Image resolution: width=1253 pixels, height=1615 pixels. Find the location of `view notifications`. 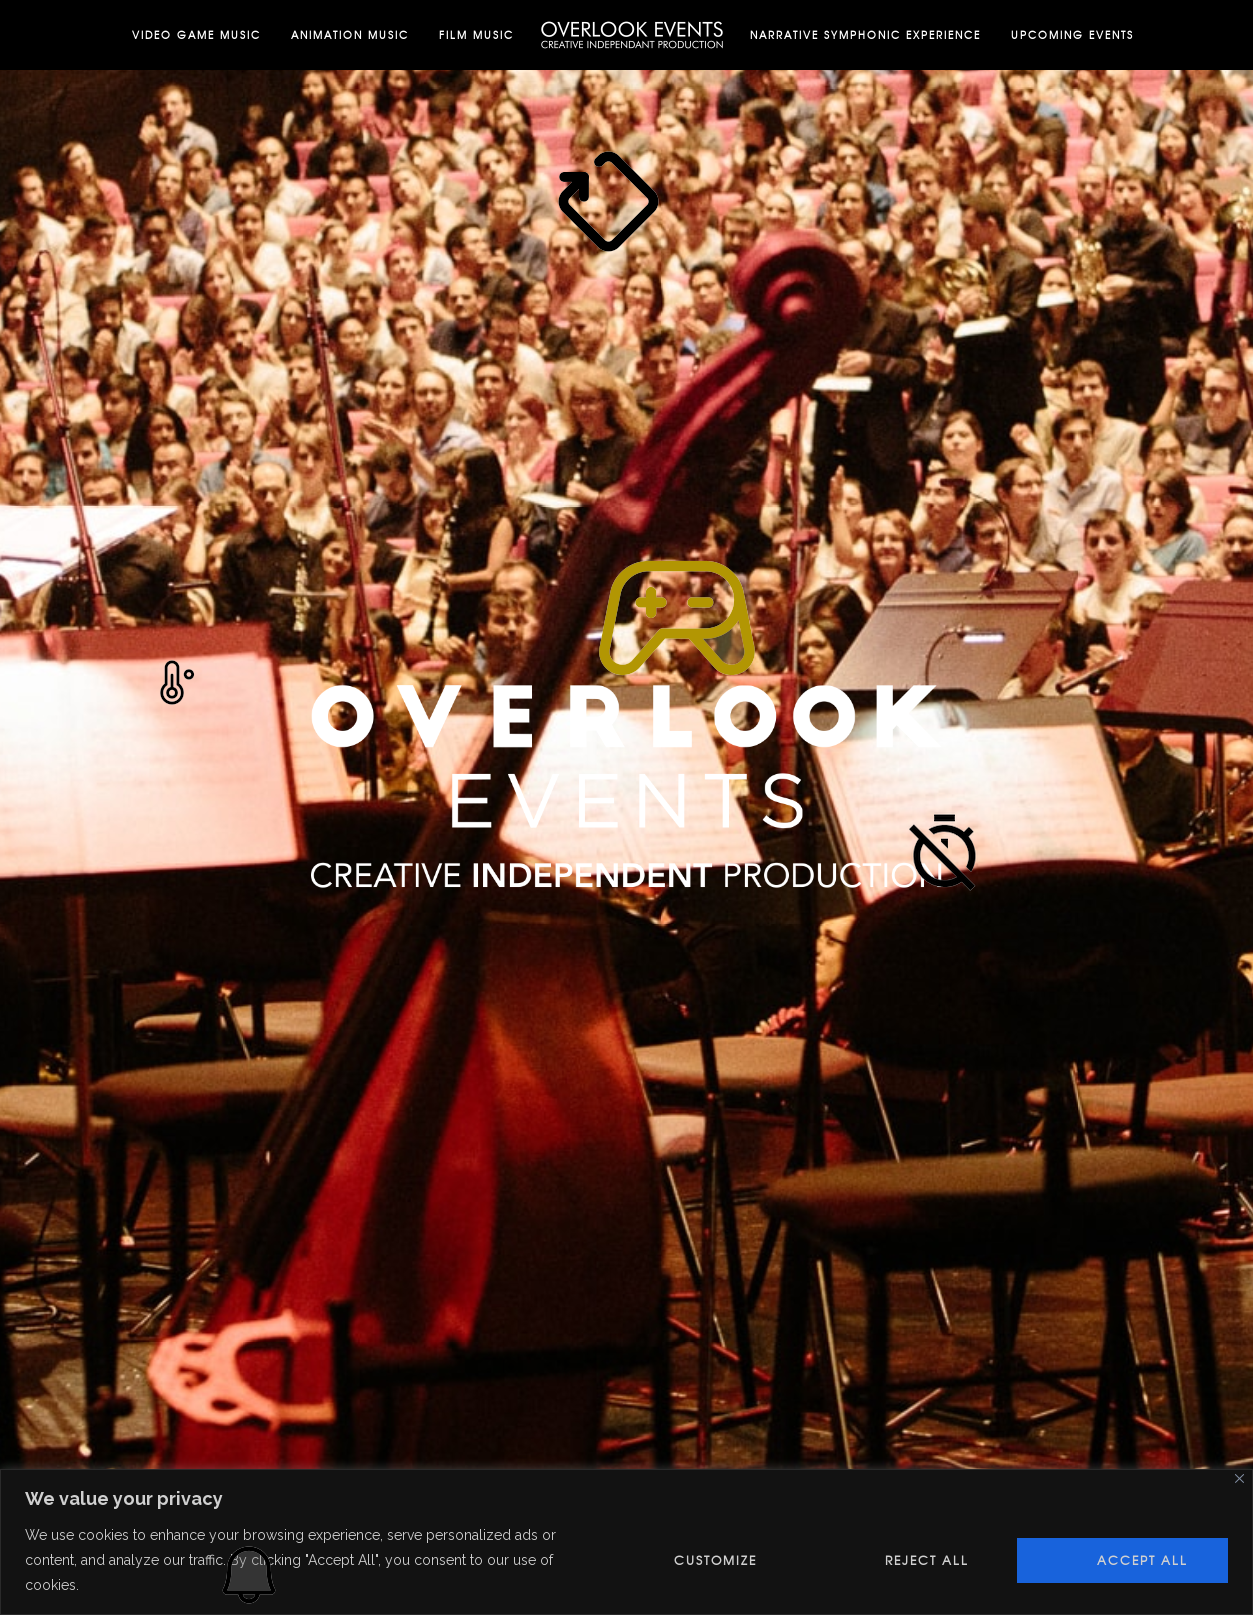

view notifications is located at coordinates (249, 1575).